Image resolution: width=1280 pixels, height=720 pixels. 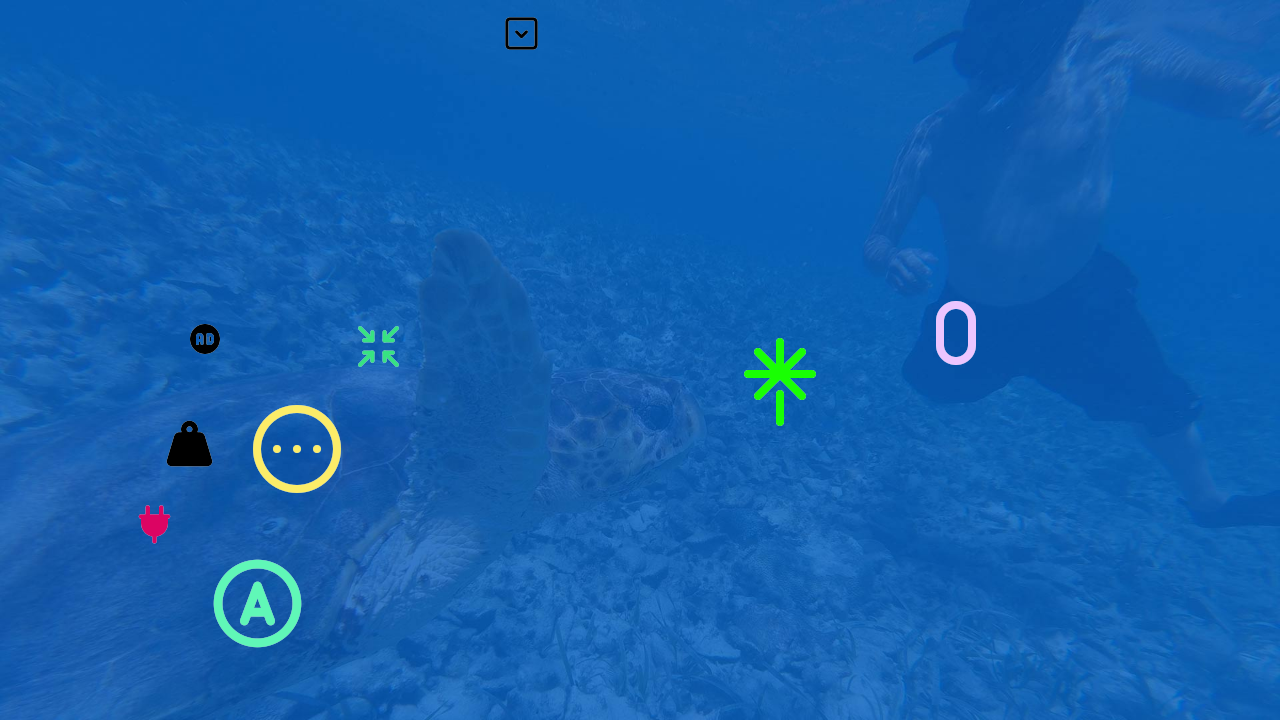 I want to click on indicates sponsored or advertisement content, so click(x=205, y=339).